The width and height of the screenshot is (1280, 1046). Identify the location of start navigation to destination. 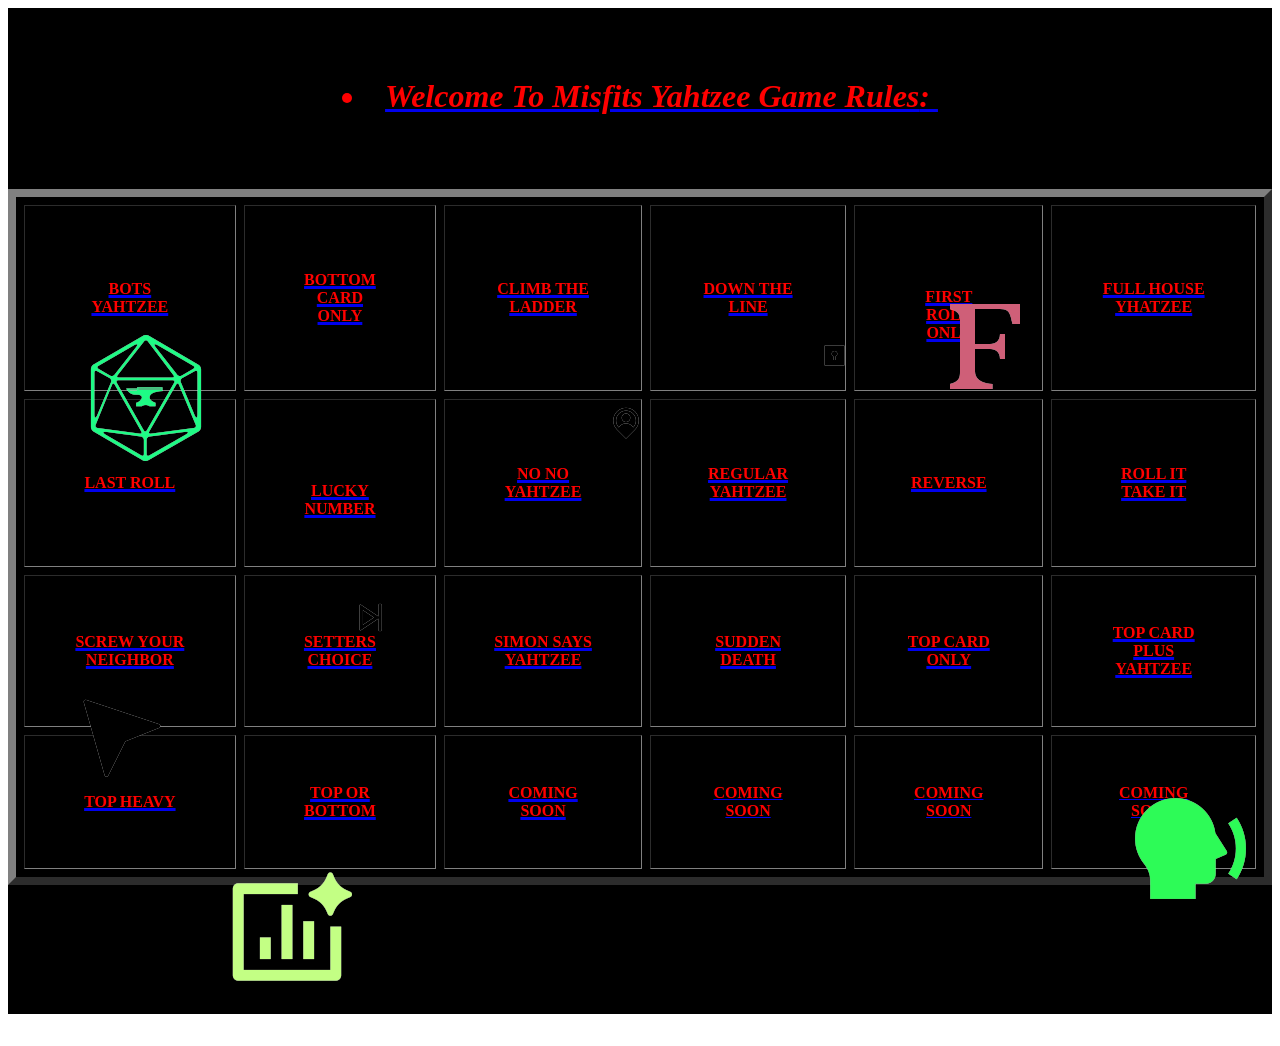
(121, 737).